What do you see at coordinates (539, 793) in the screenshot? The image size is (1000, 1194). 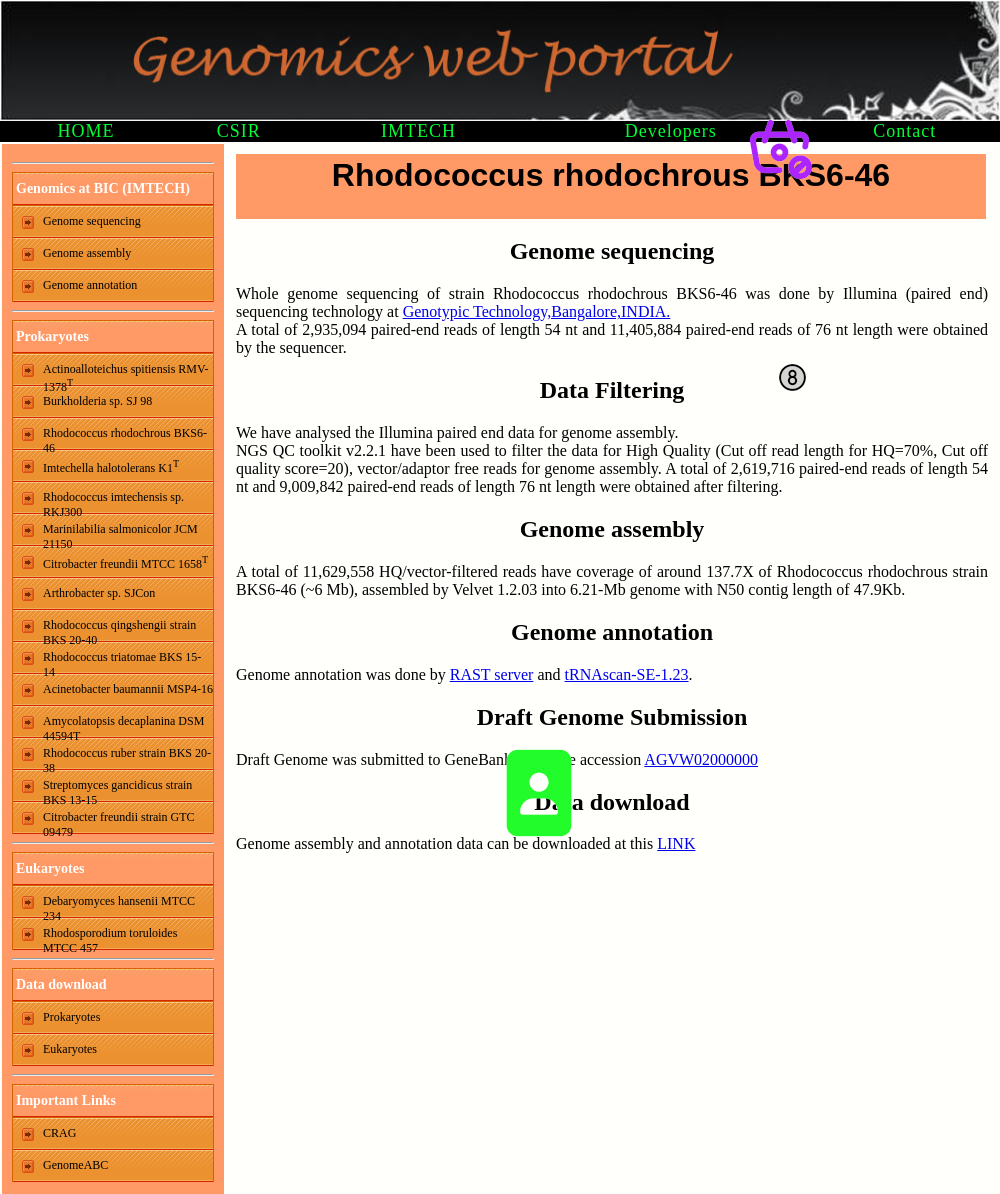 I see `view profile picture or portrait image` at bounding box center [539, 793].